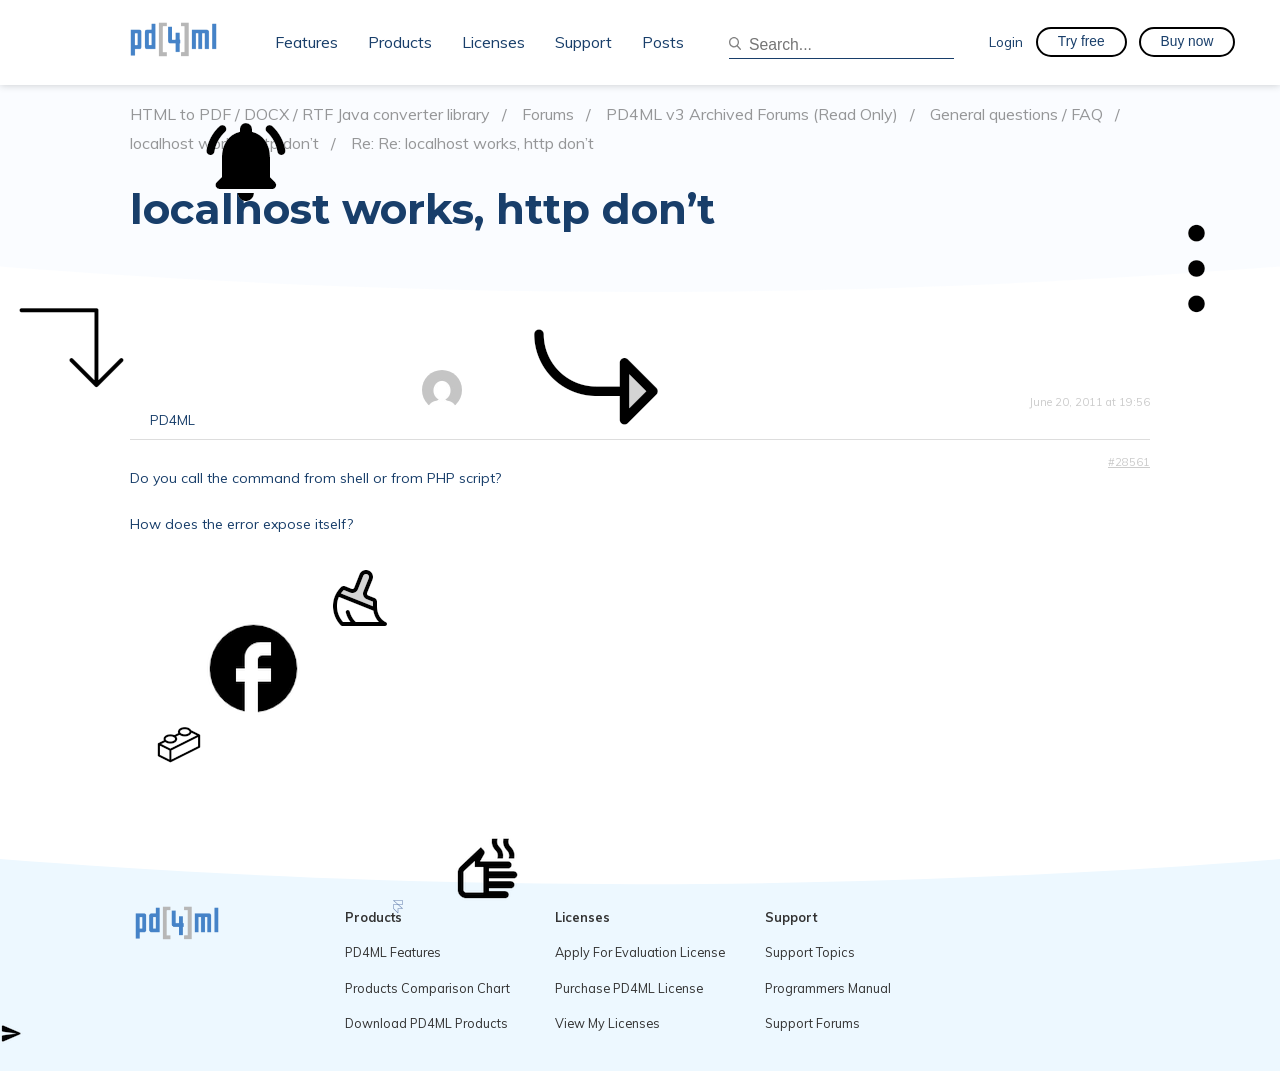 This screenshot has width=1280, height=1071. What do you see at coordinates (11, 1033) in the screenshot?
I see `send a message or submit content` at bounding box center [11, 1033].